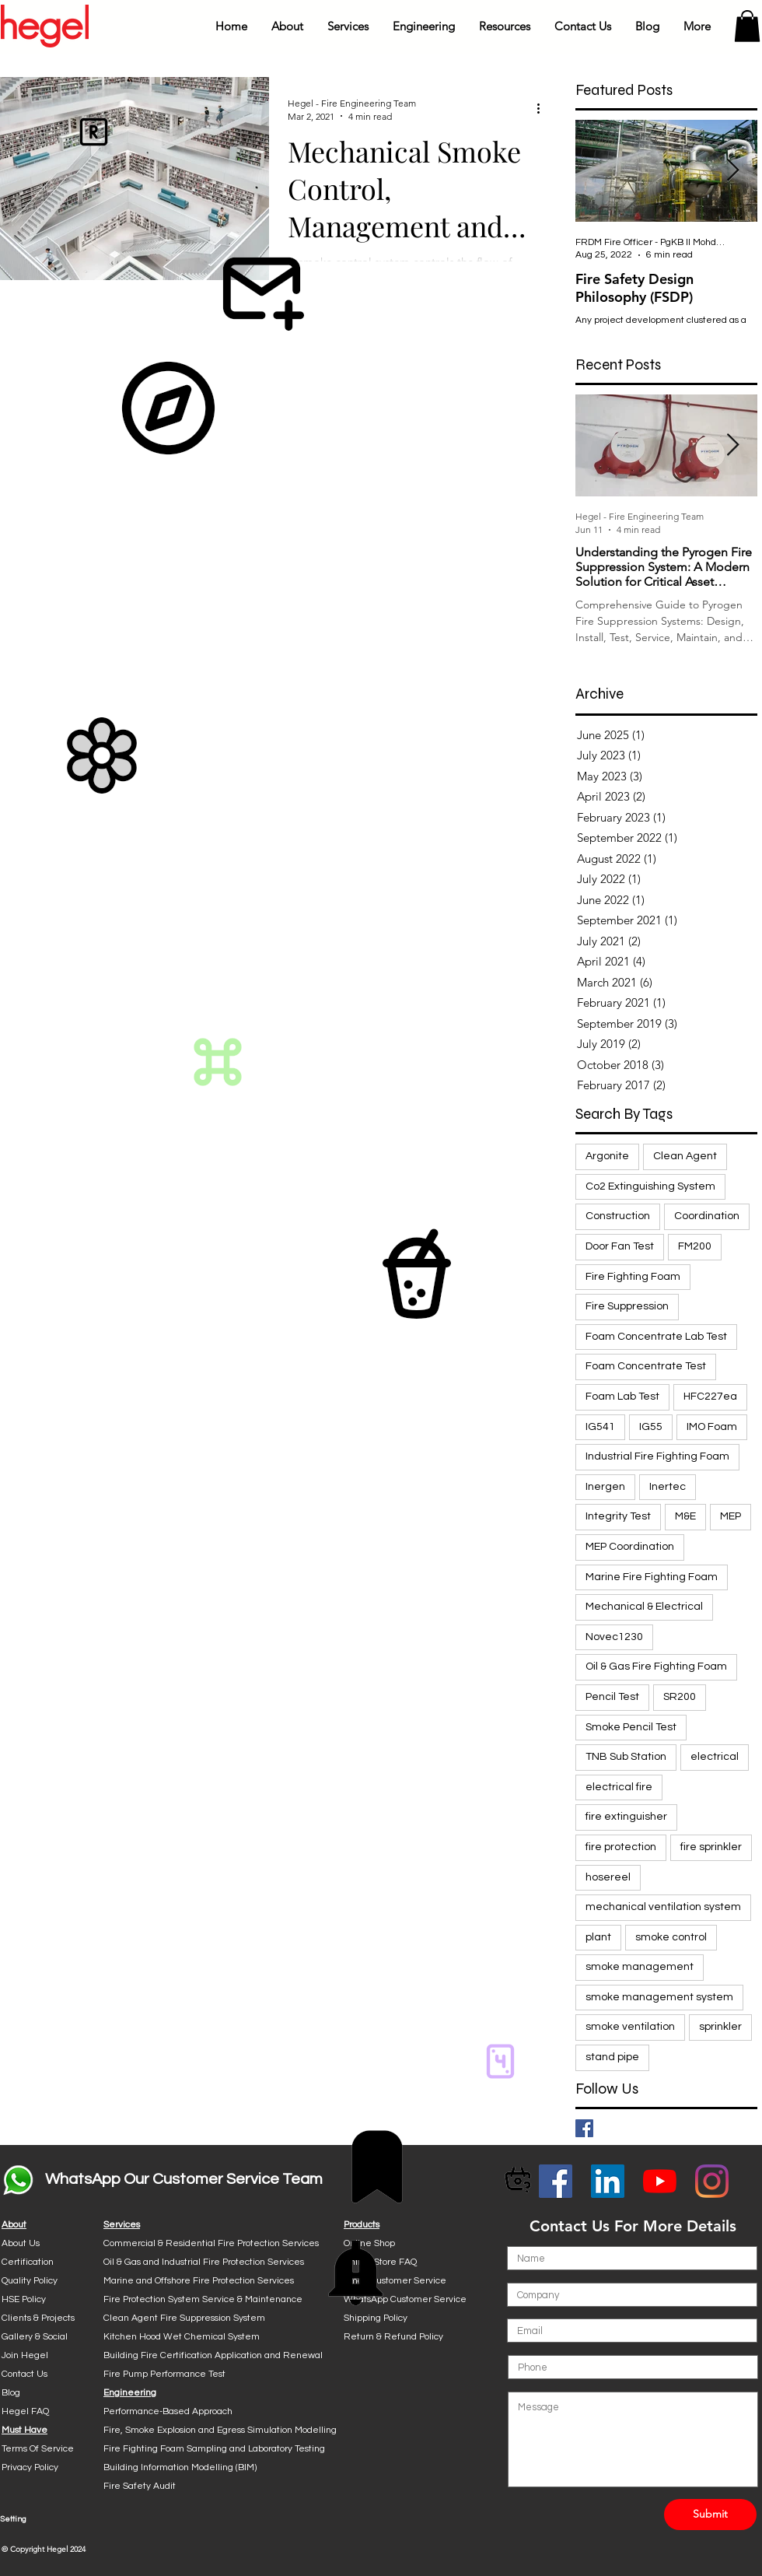  Describe the element at coordinates (500, 2061) in the screenshot. I see `select the four of clubs card` at that location.